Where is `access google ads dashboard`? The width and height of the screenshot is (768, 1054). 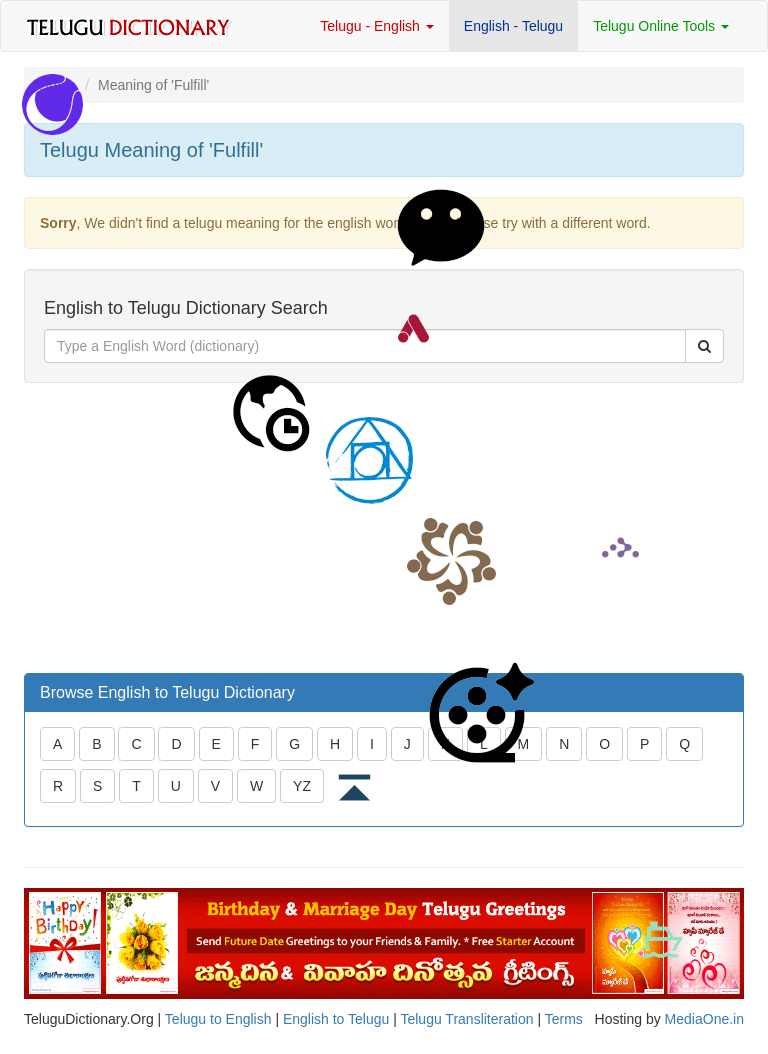
access google ads dashboard is located at coordinates (413, 328).